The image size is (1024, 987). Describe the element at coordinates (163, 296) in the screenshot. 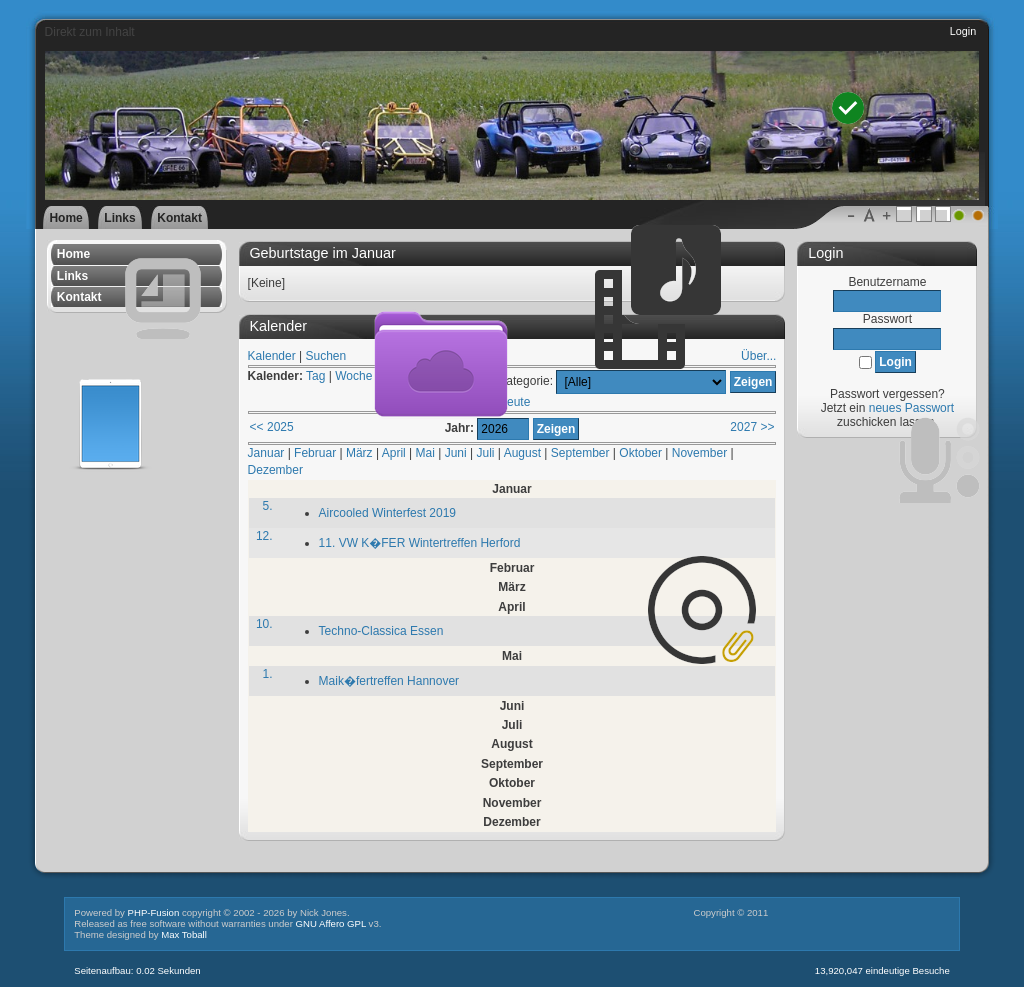

I see `change your desktop wallpaper` at that location.